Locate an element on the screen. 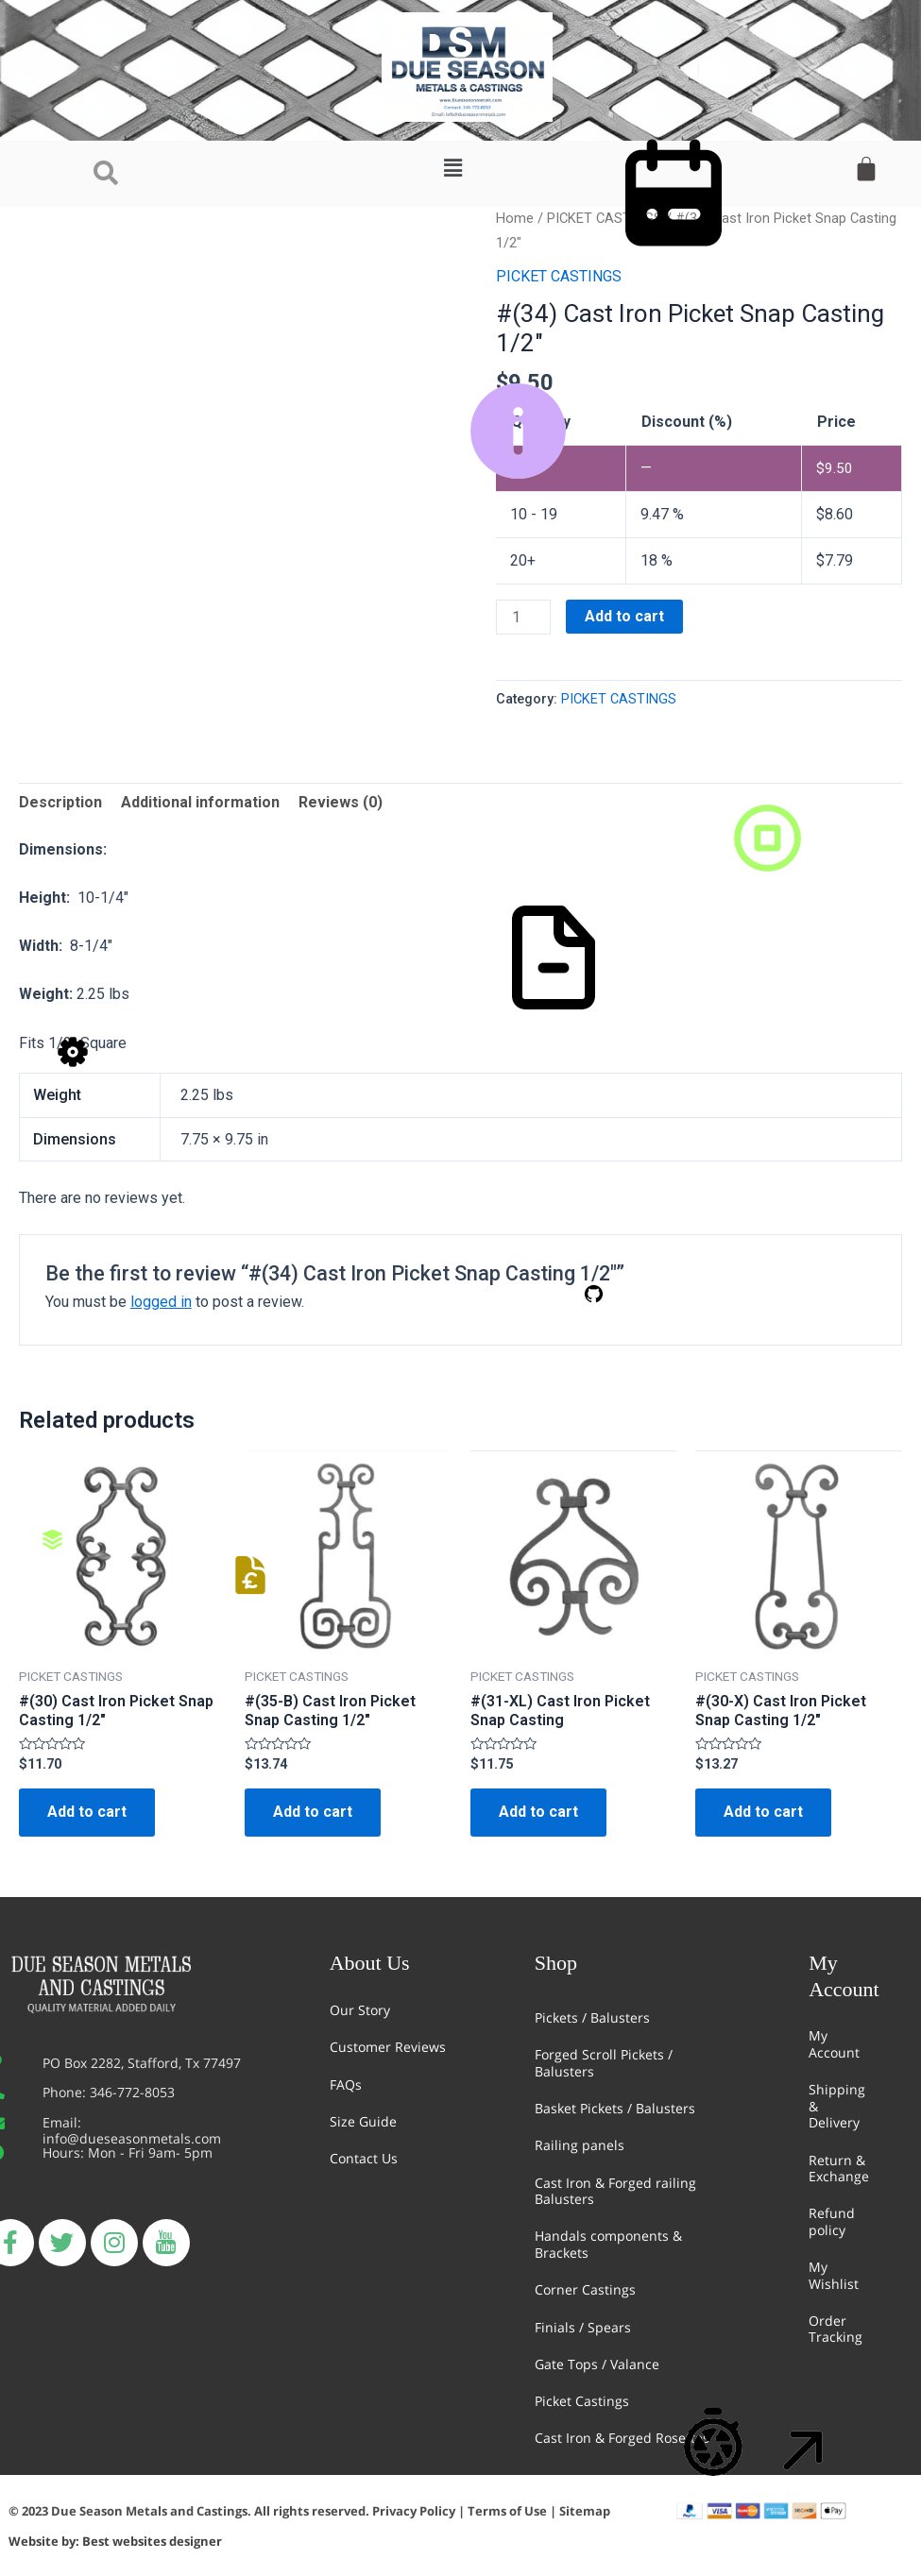 This screenshot has height=2576, width=921. remove or delete a file is located at coordinates (554, 958).